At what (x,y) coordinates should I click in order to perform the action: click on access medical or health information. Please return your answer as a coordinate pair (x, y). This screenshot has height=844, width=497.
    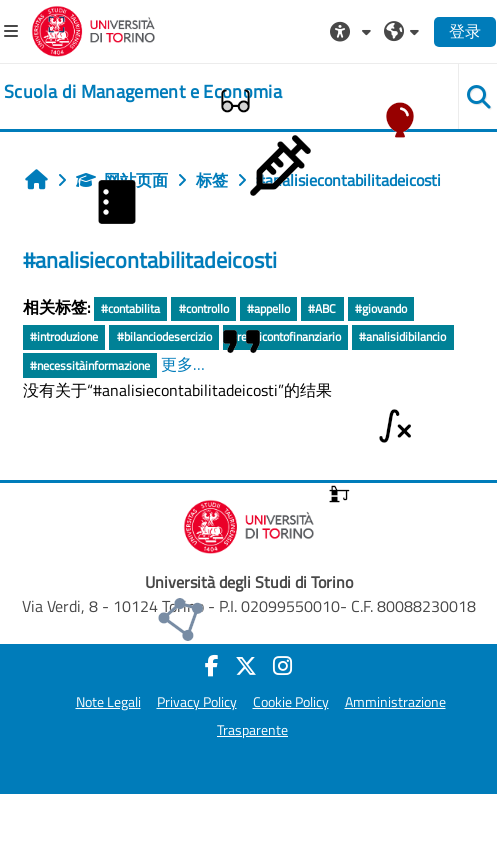
    Looking at the image, I should click on (280, 165).